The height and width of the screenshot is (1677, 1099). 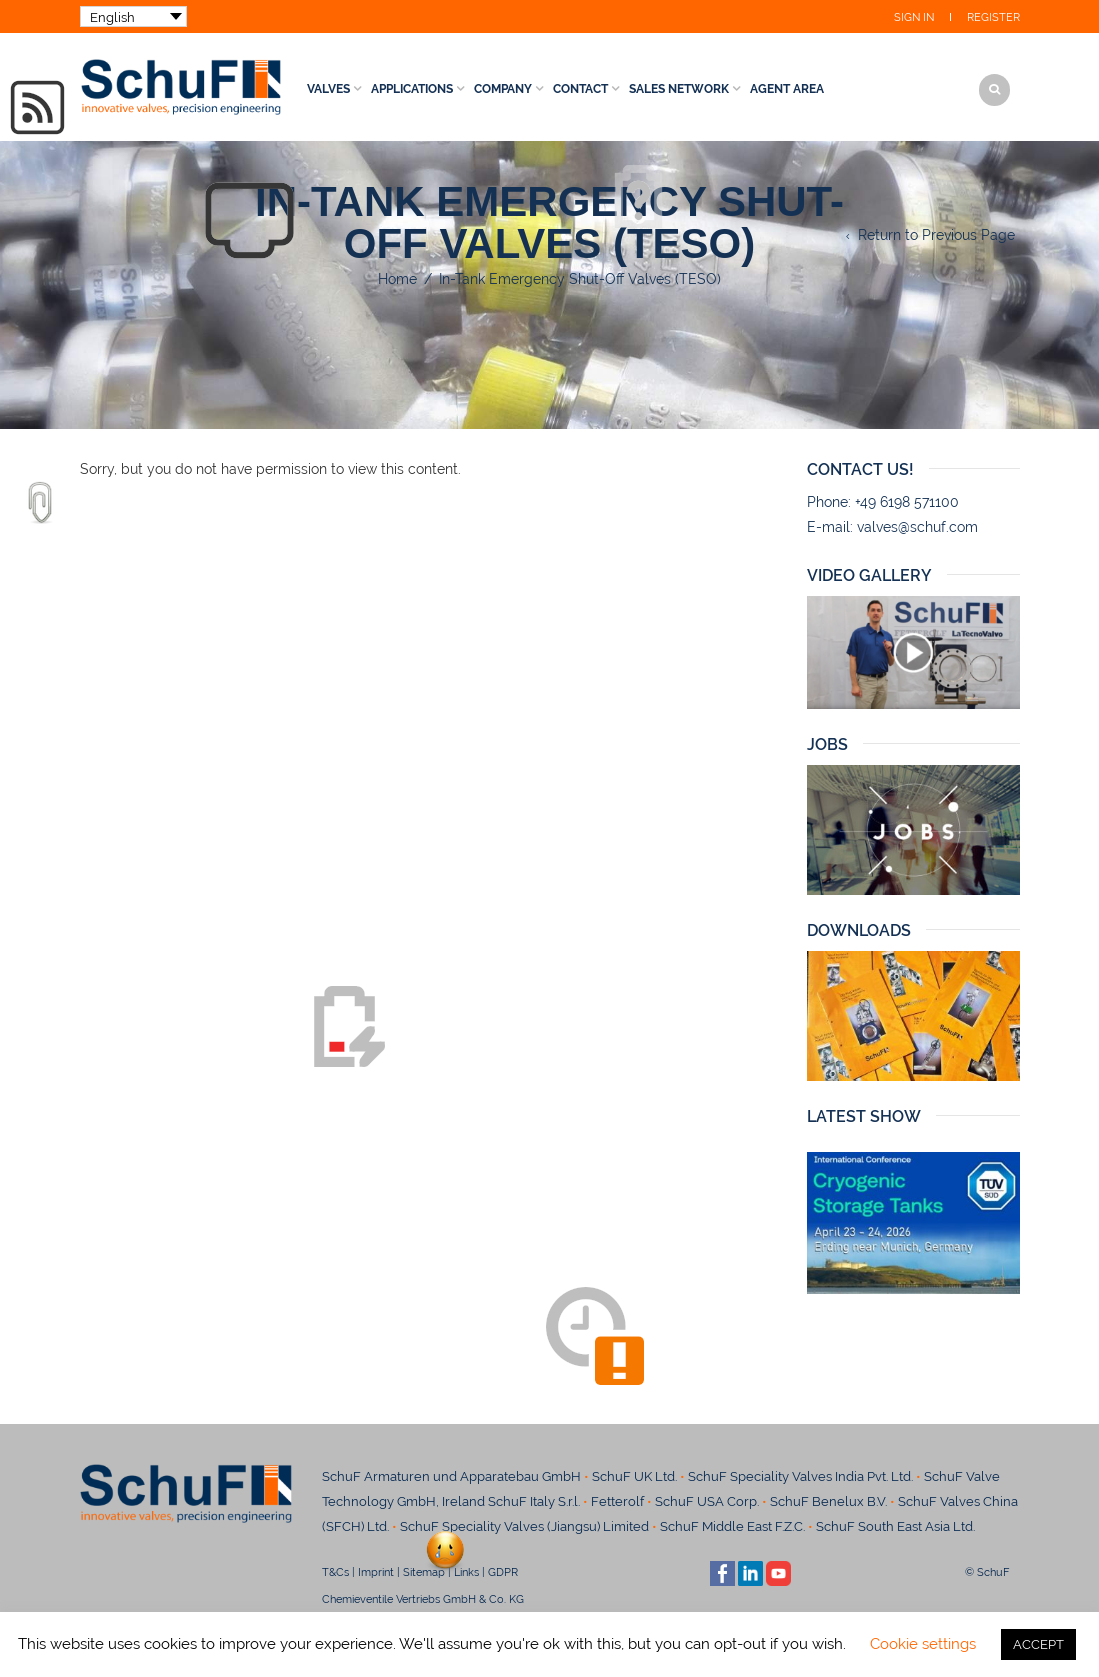 I want to click on indicates battery not detected or missing, so click(x=638, y=196).